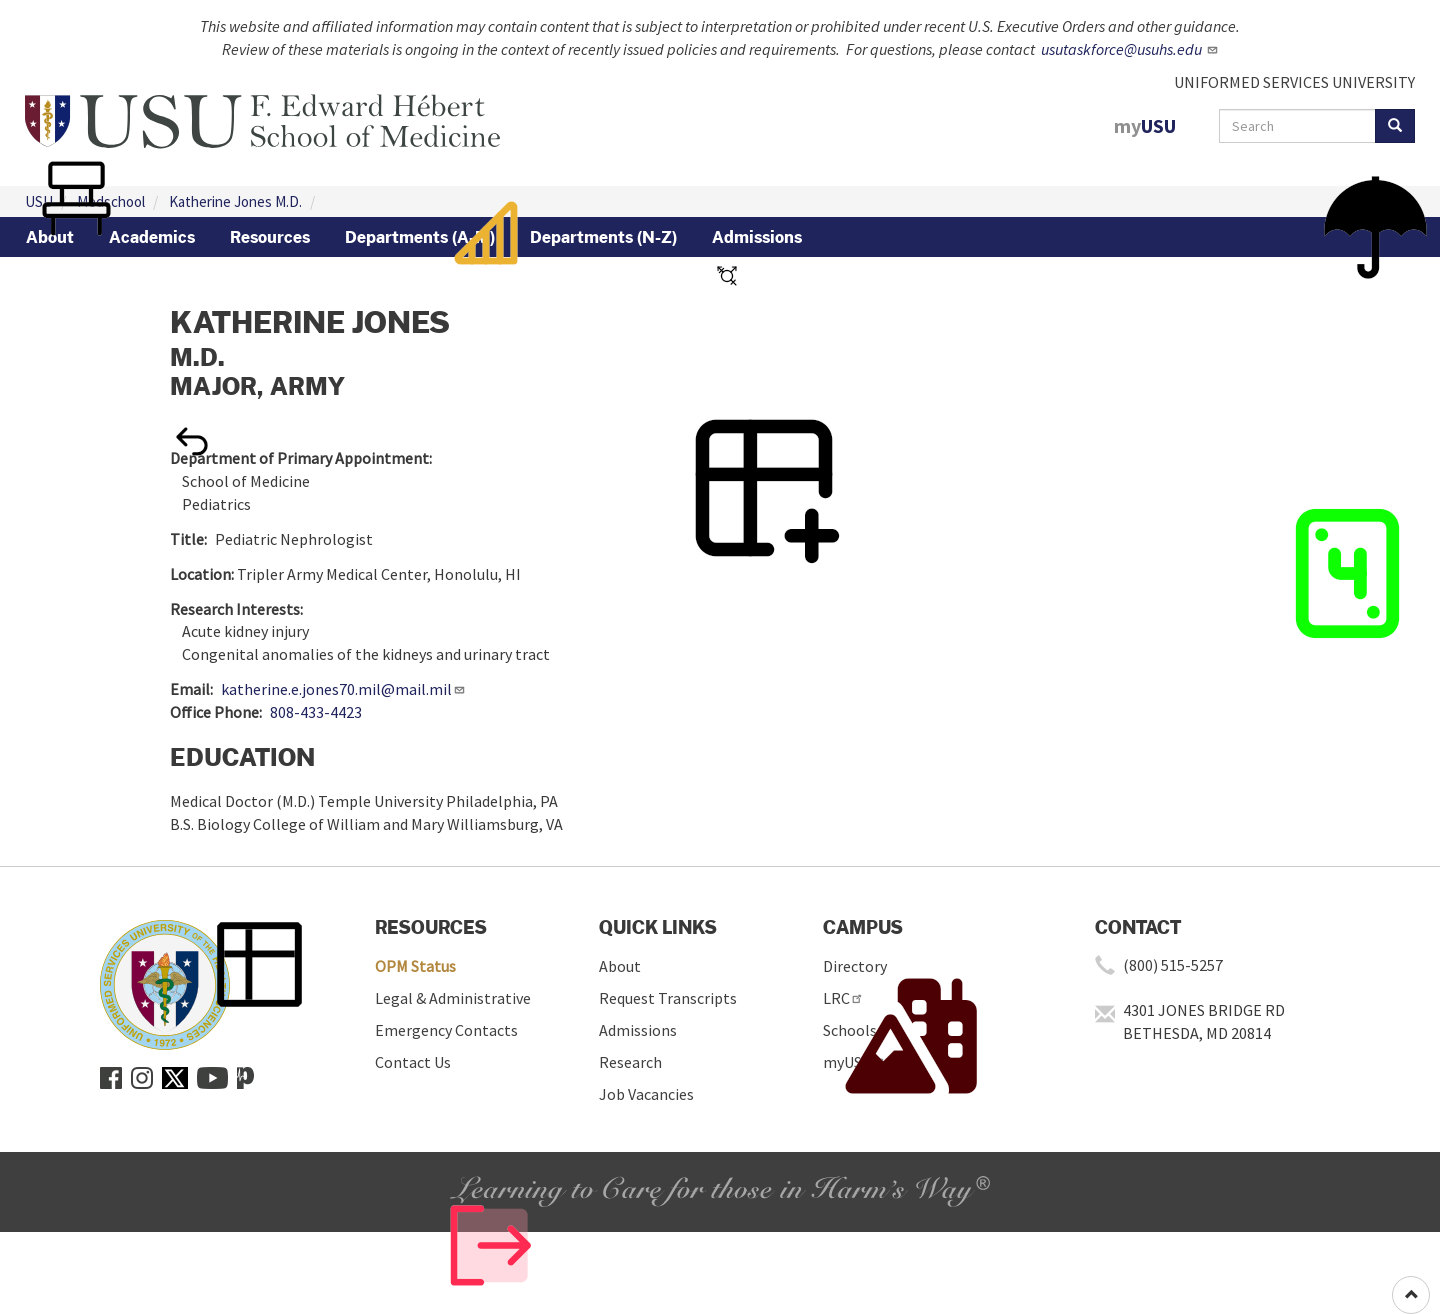 Image resolution: width=1440 pixels, height=1314 pixels. I want to click on select the four of clubs card, so click(1347, 573).